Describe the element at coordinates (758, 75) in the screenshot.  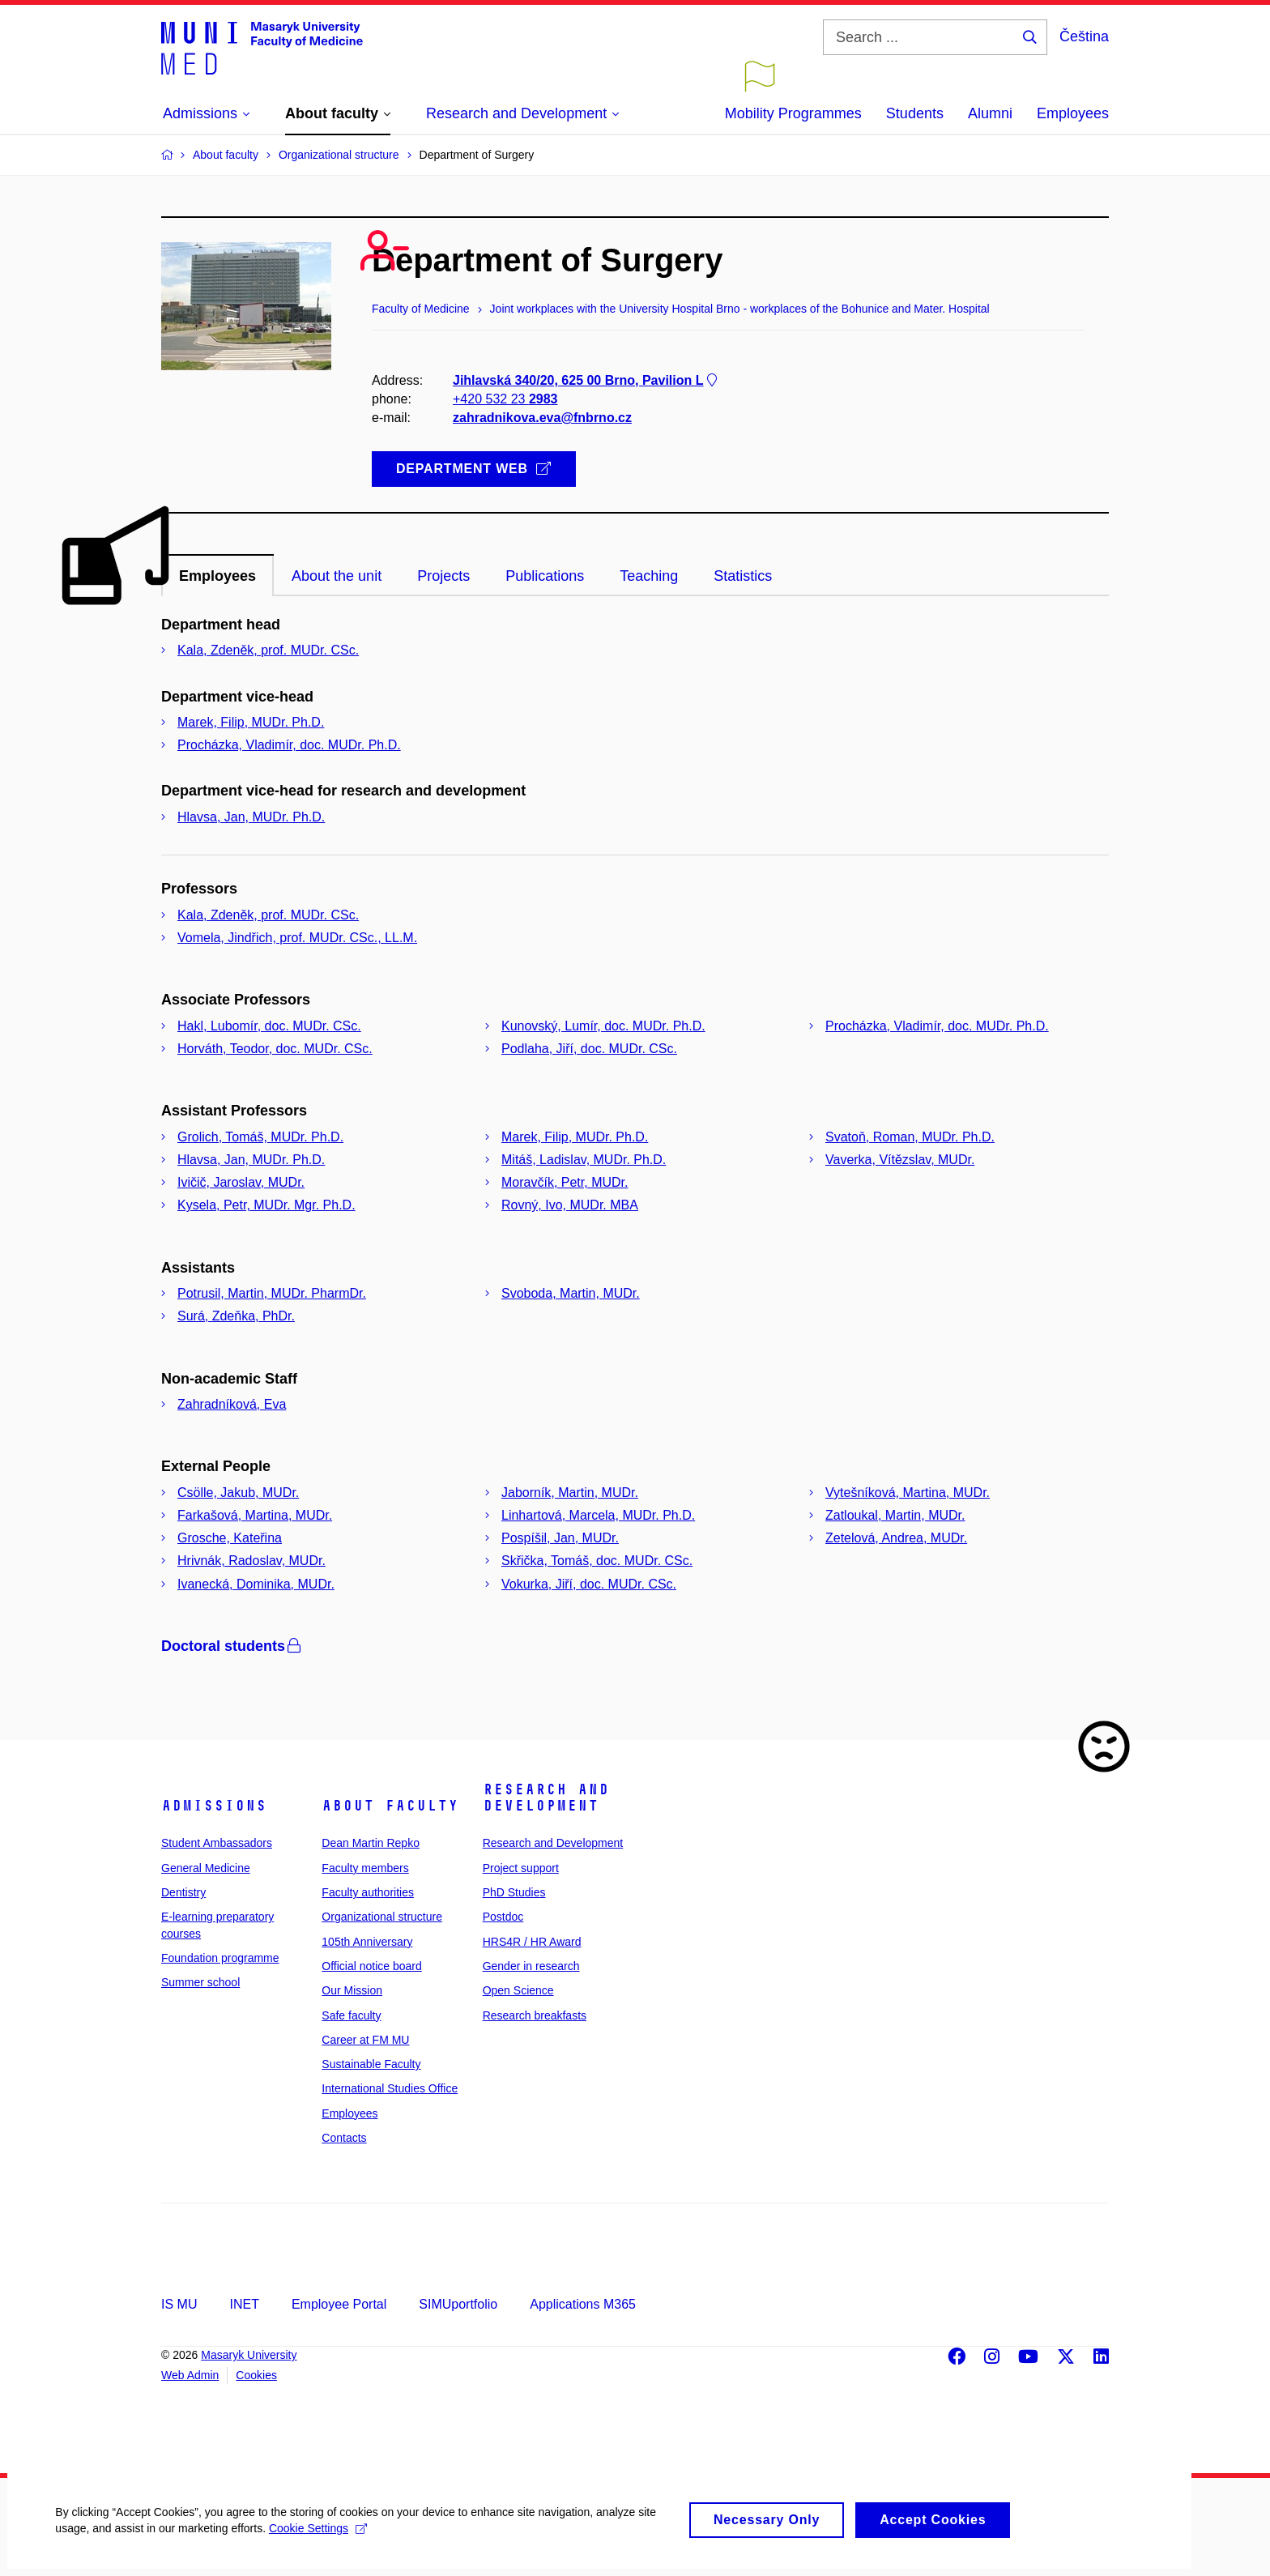
I see `flag or bookmark this item` at that location.